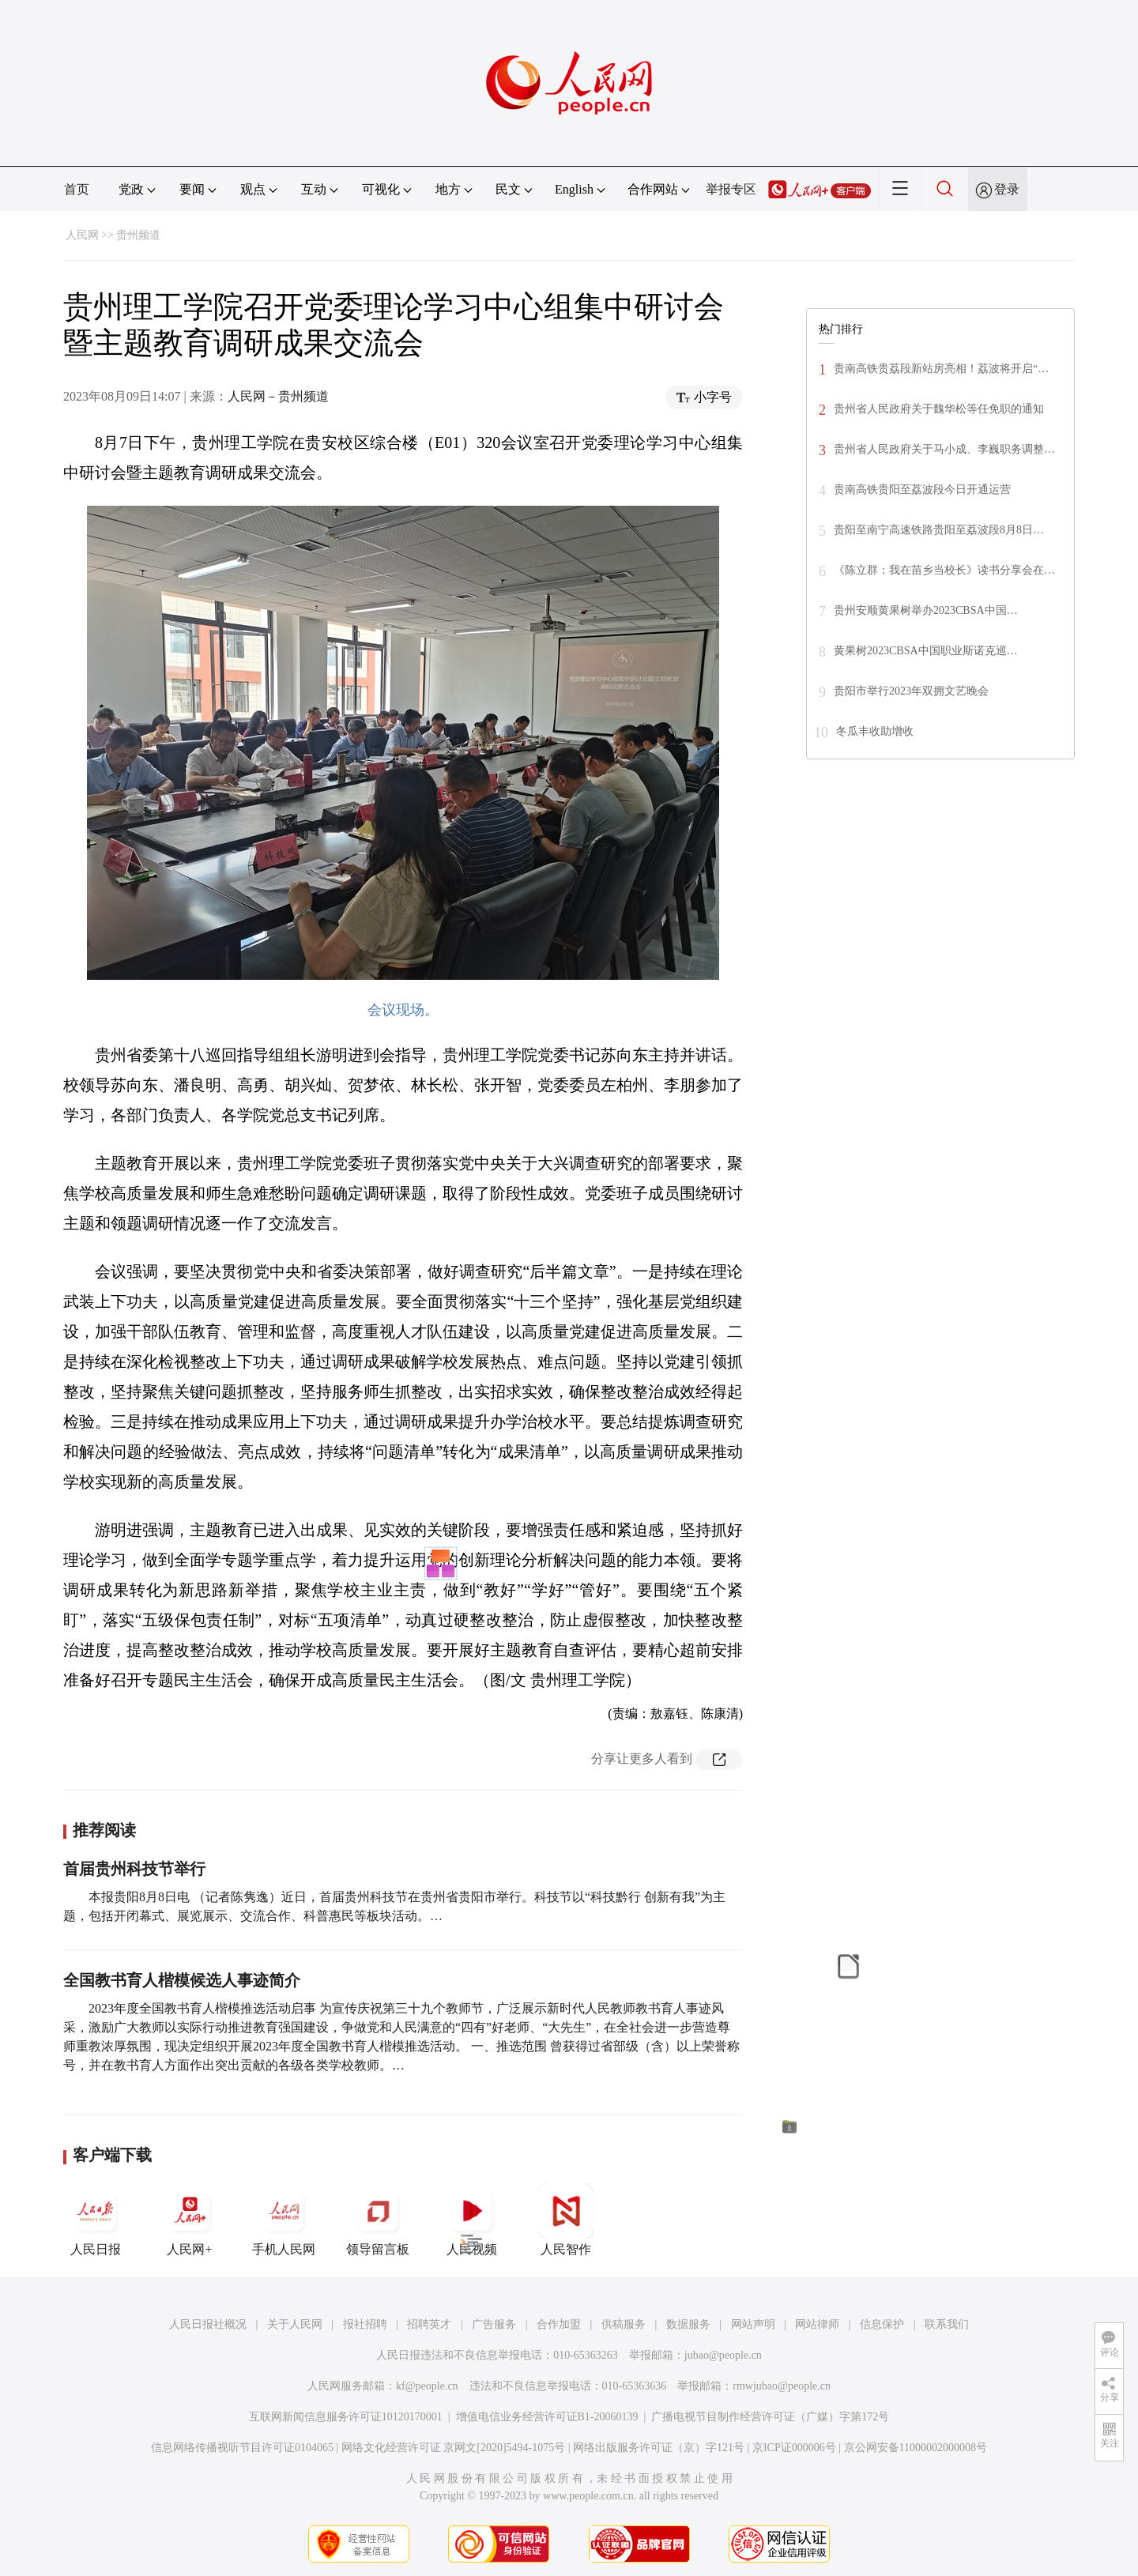 This screenshot has width=1138, height=2576. Describe the element at coordinates (440, 1563) in the screenshot. I see `select all items in the current view` at that location.